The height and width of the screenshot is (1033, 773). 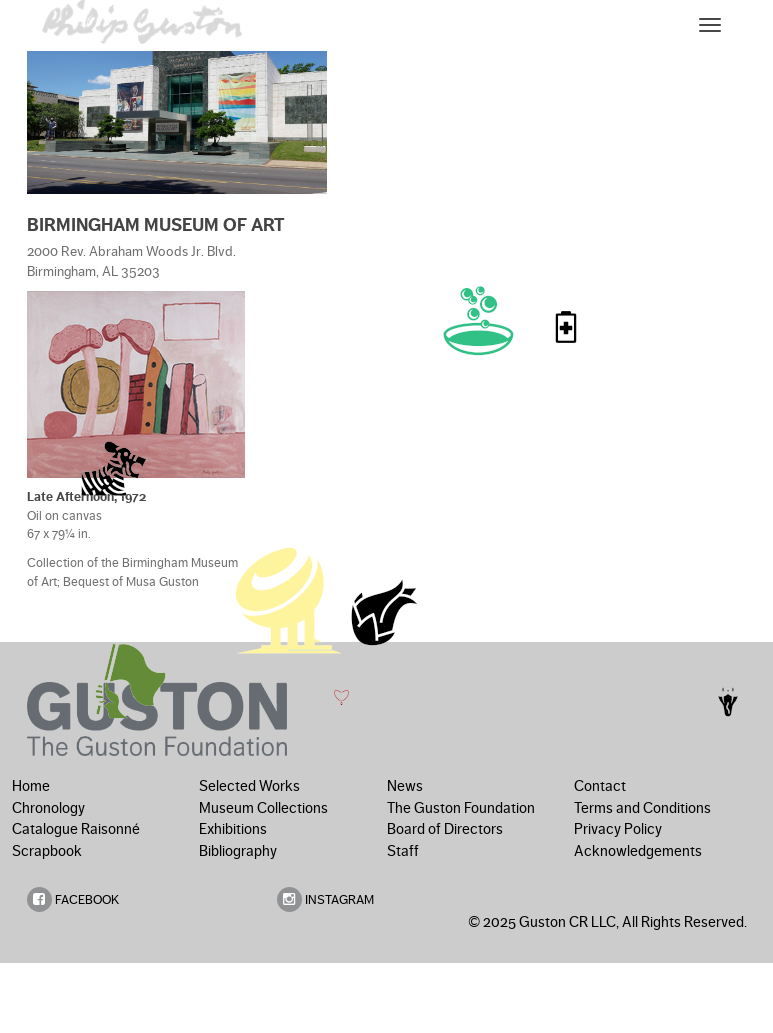 I want to click on cobra character or enemy type in a game, so click(x=728, y=702).